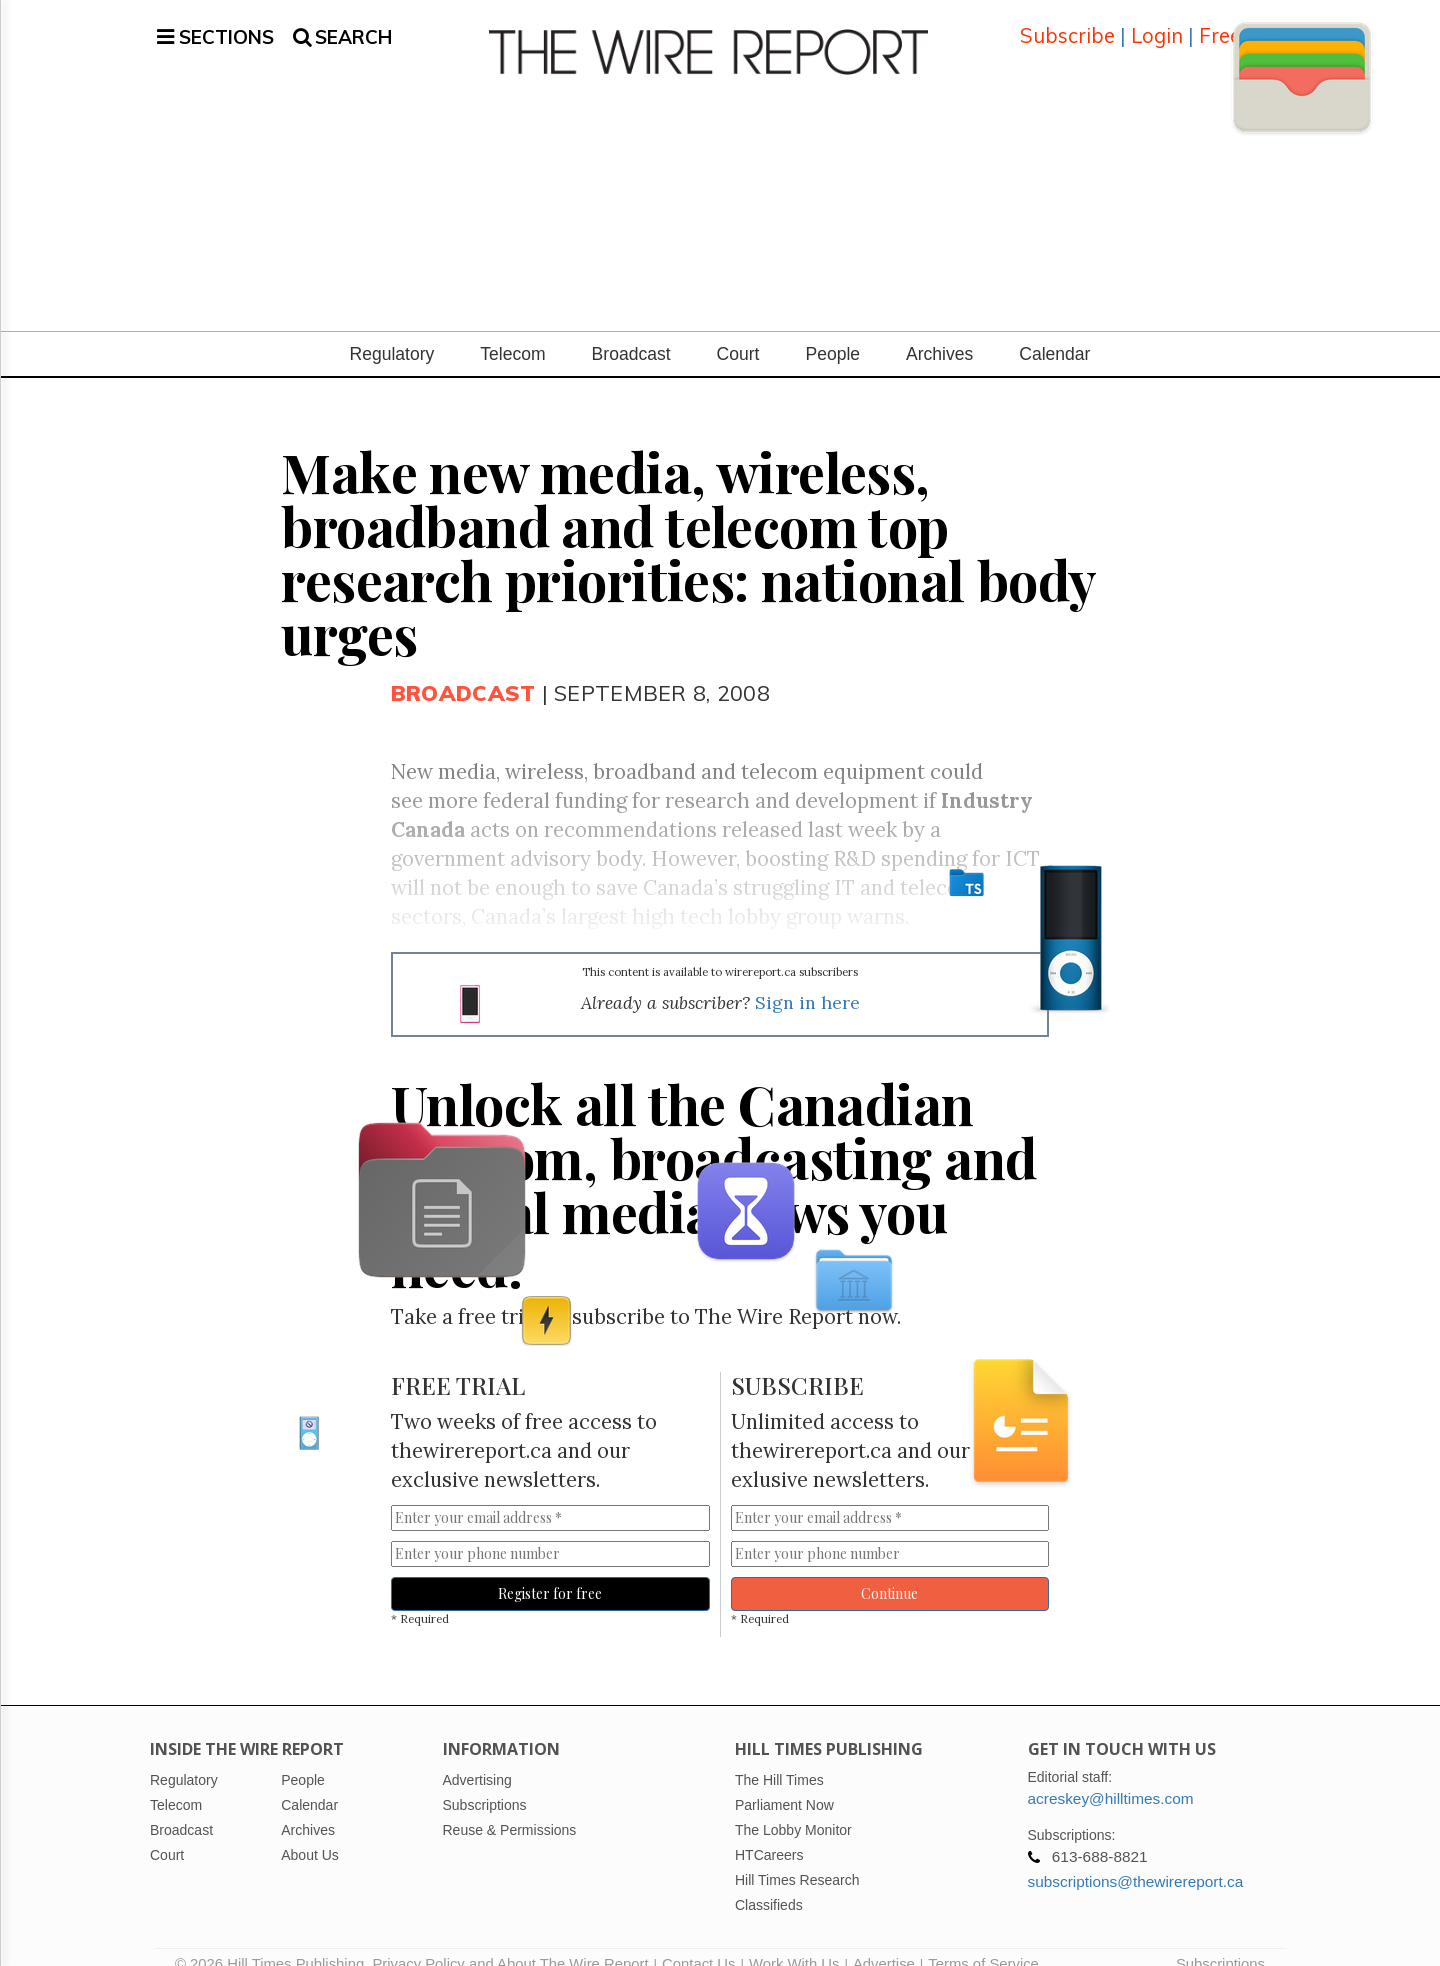  Describe the element at coordinates (546, 1320) in the screenshot. I see `open power management settings` at that location.